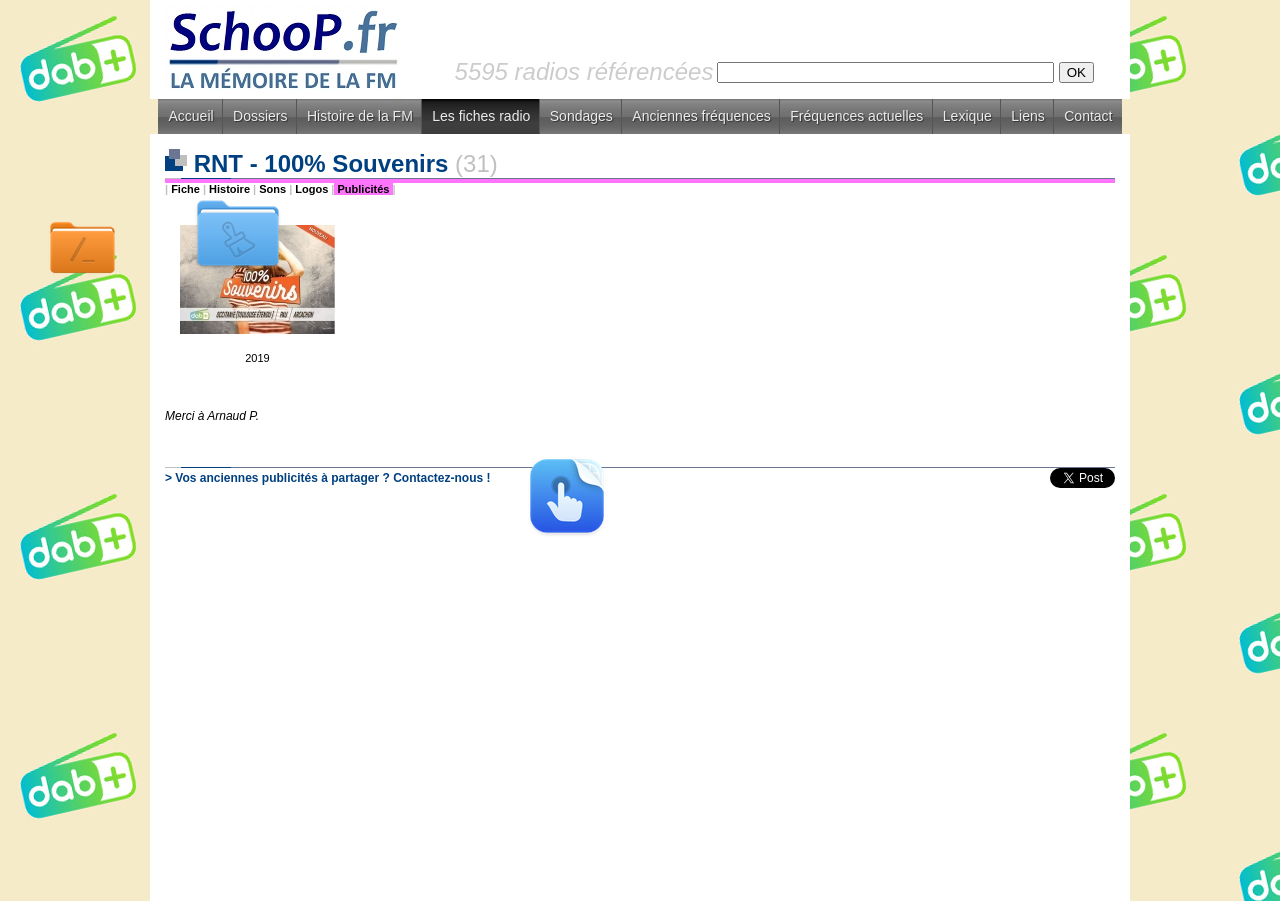 The height and width of the screenshot is (901, 1280). What do you see at coordinates (238, 233) in the screenshot?
I see `open your work files folder` at bounding box center [238, 233].